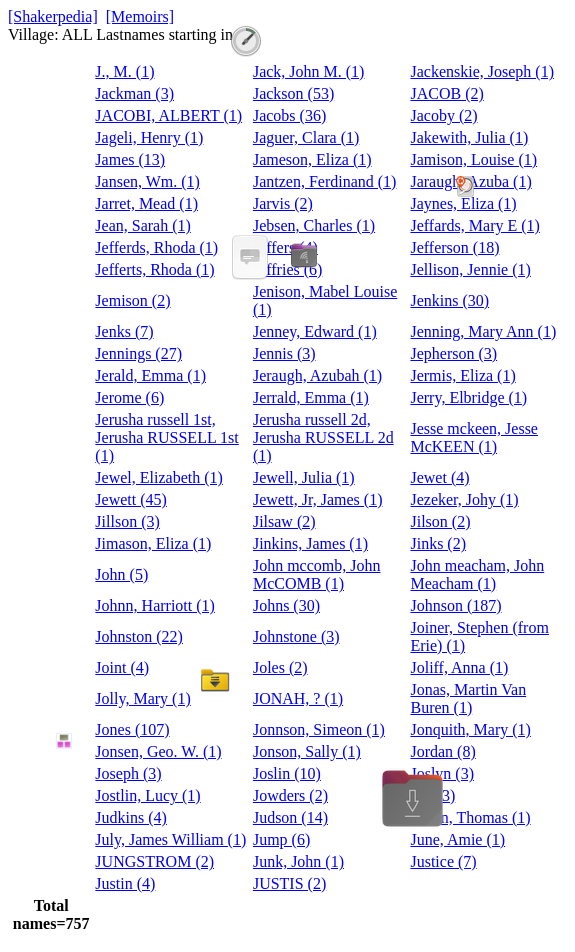 This screenshot has height=952, width=575. I want to click on select all items in the current view, so click(64, 741).